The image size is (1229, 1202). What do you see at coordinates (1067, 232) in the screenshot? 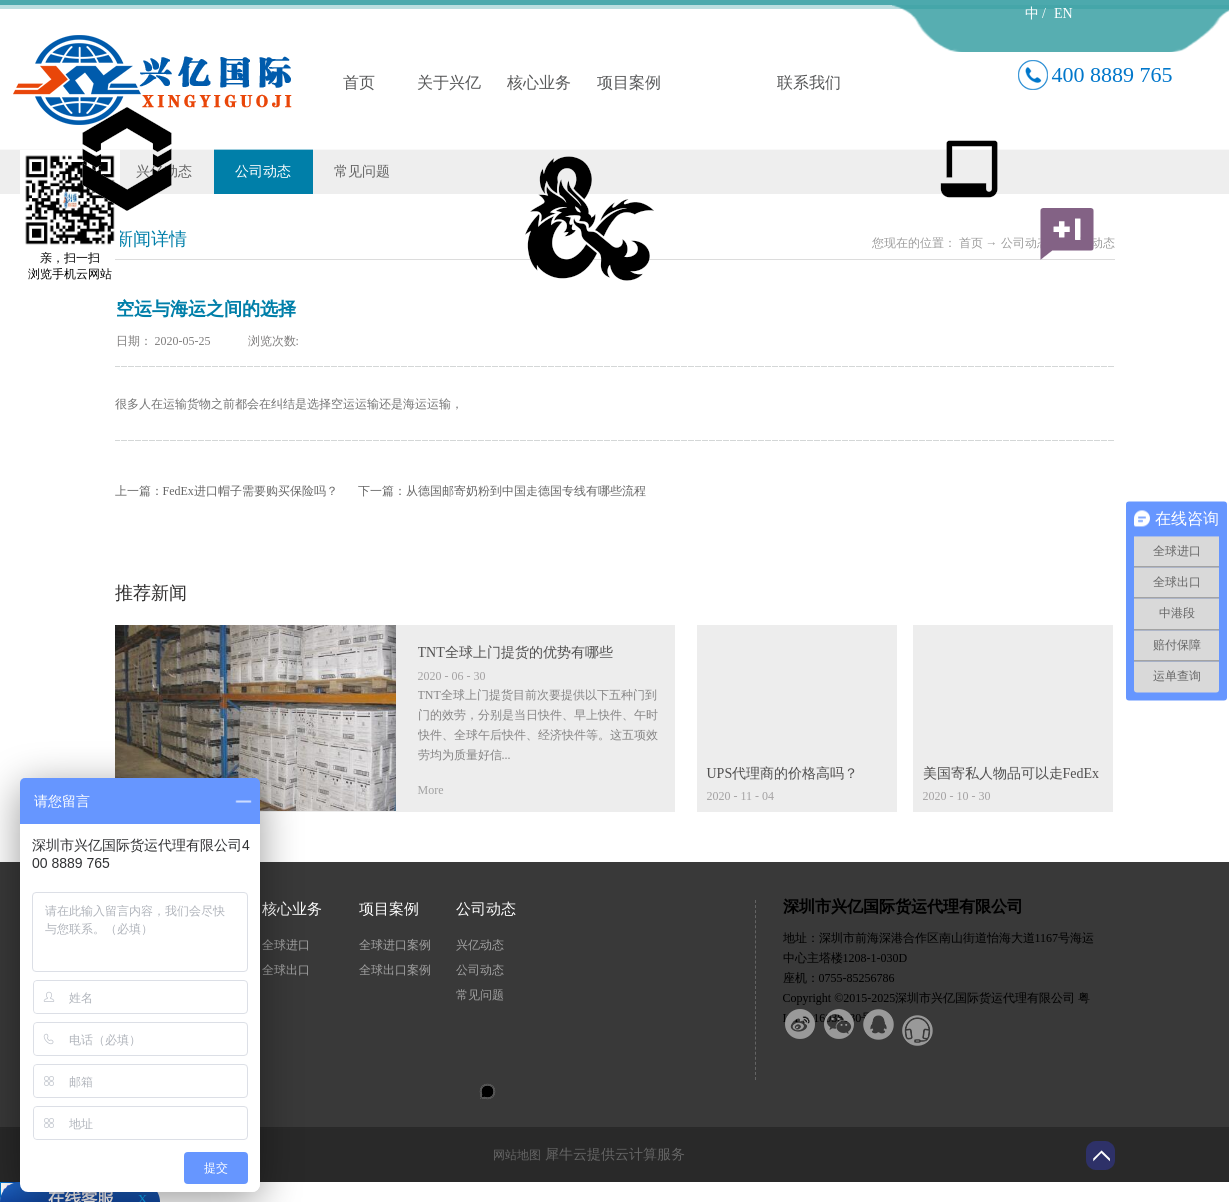
I see `add a follow-up message to a conversation` at bounding box center [1067, 232].